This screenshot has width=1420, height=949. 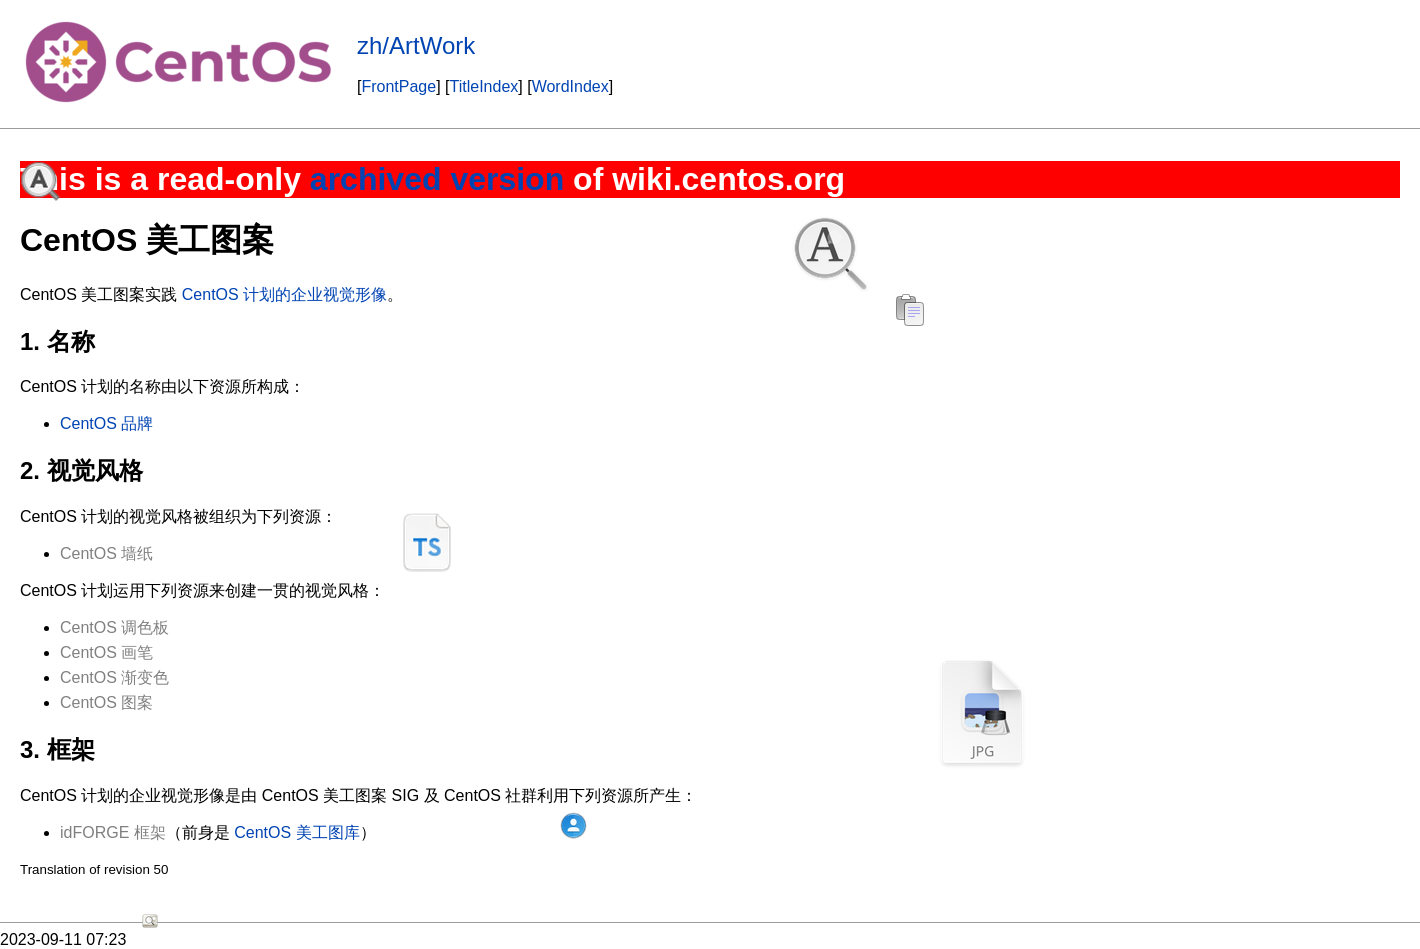 I want to click on open eye of gnome image viewer, so click(x=150, y=921).